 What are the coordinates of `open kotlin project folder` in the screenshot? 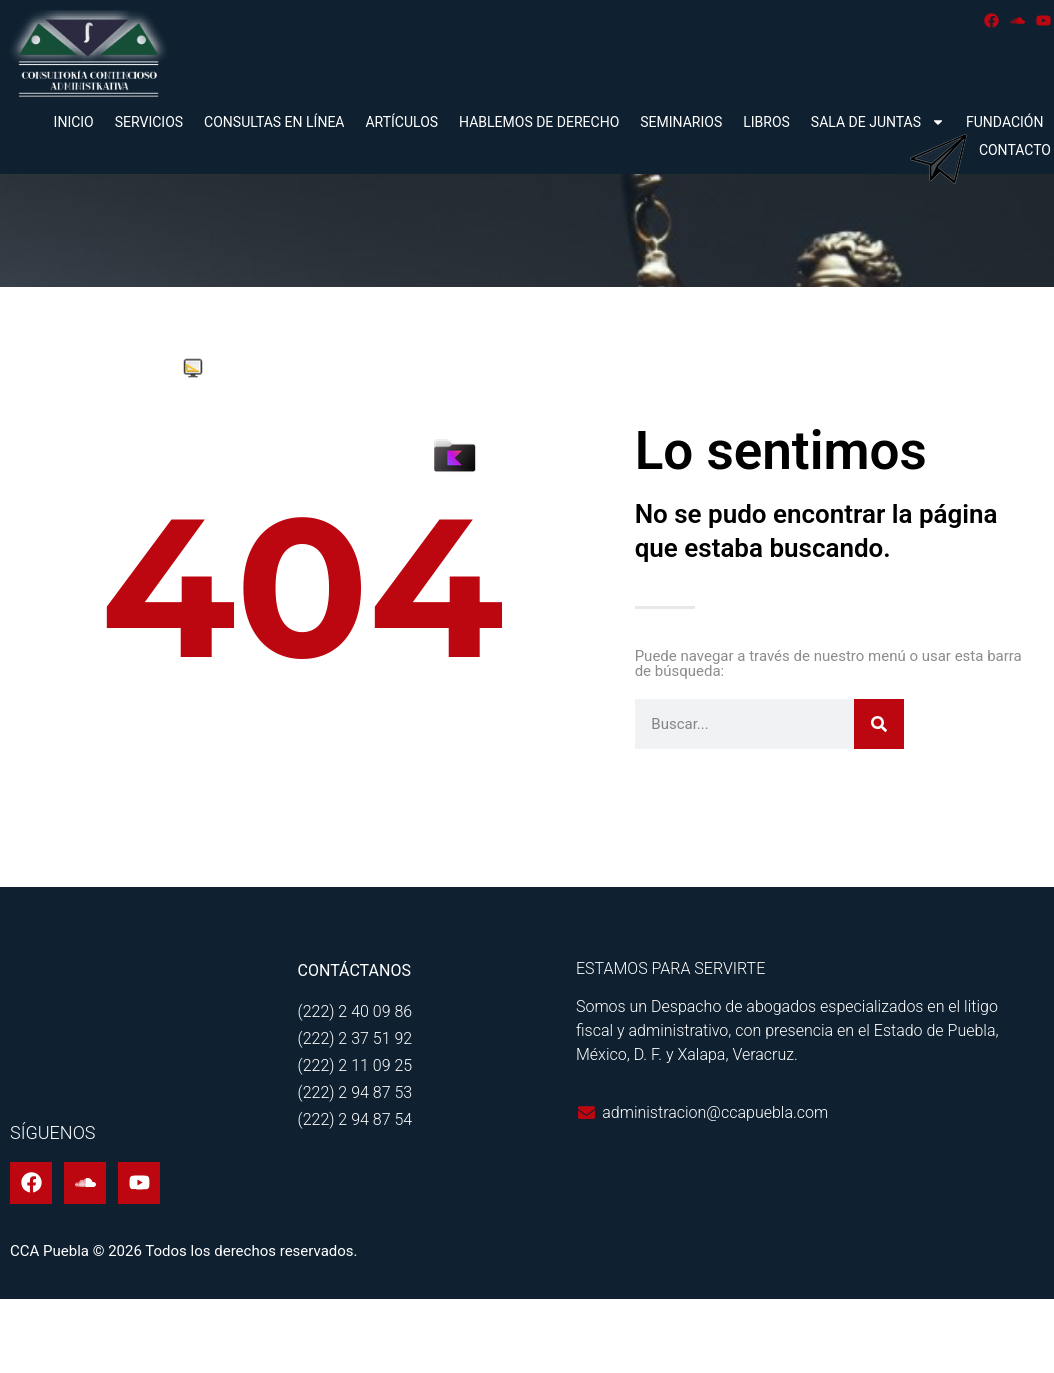 It's located at (454, 456).